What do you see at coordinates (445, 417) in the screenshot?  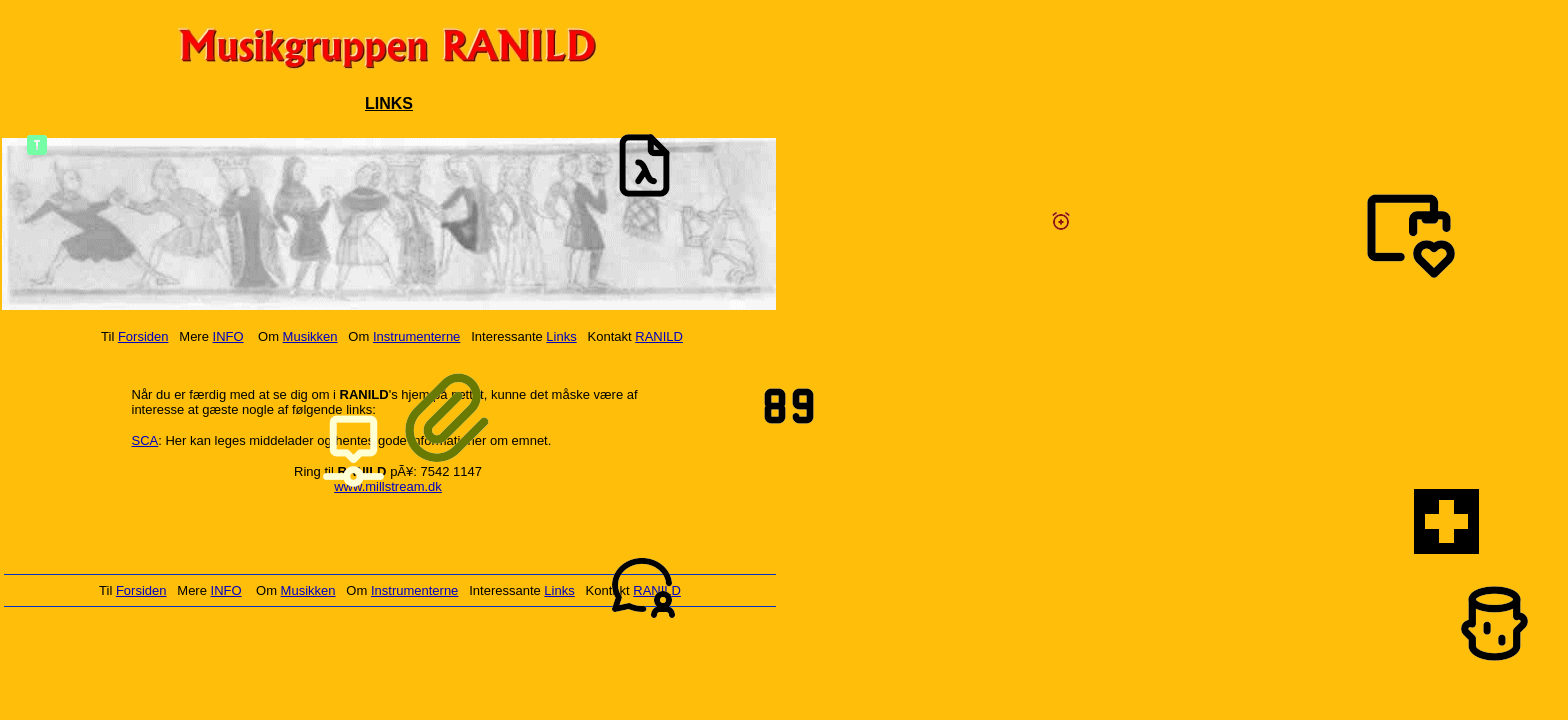 I see `attach a file to your message` at bounding box center [445, 417].